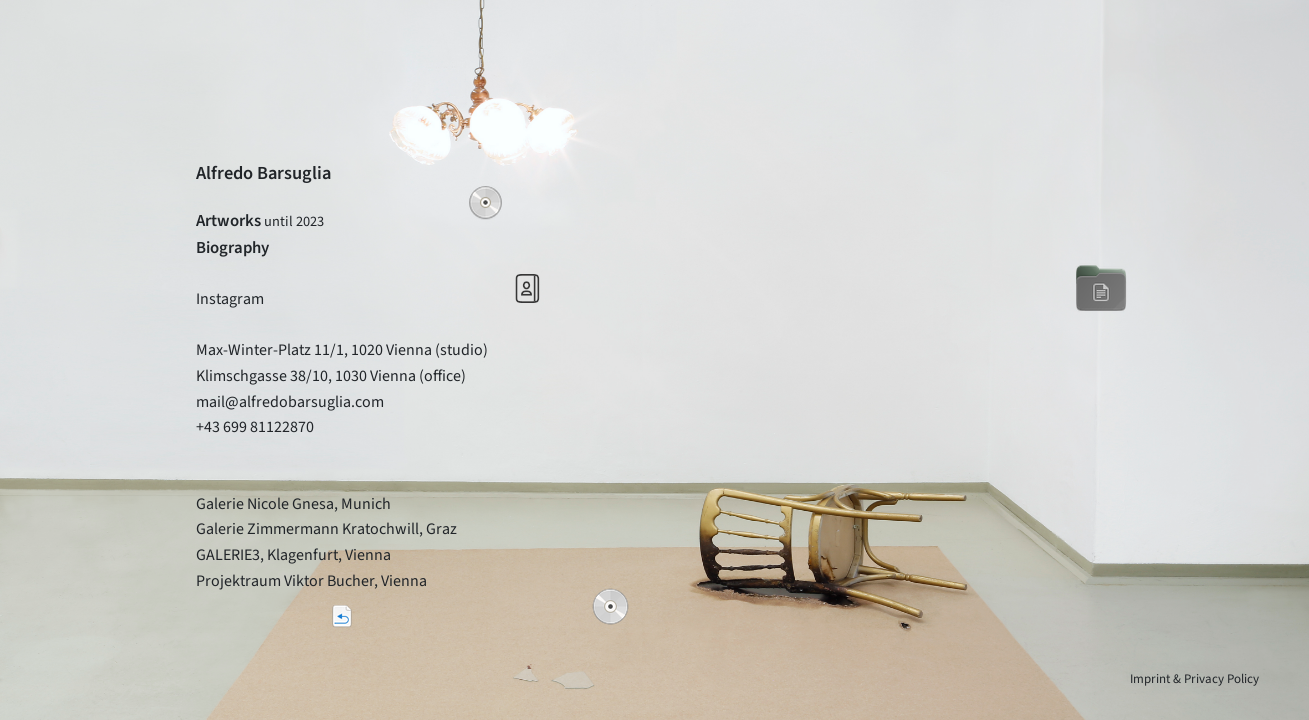 The height and width of the screenshot is (720, 1309). Describe the element at coordinates (610, 606) in the screenshot. I see `indicates optical disc drive or CD/DVD media` at that location.